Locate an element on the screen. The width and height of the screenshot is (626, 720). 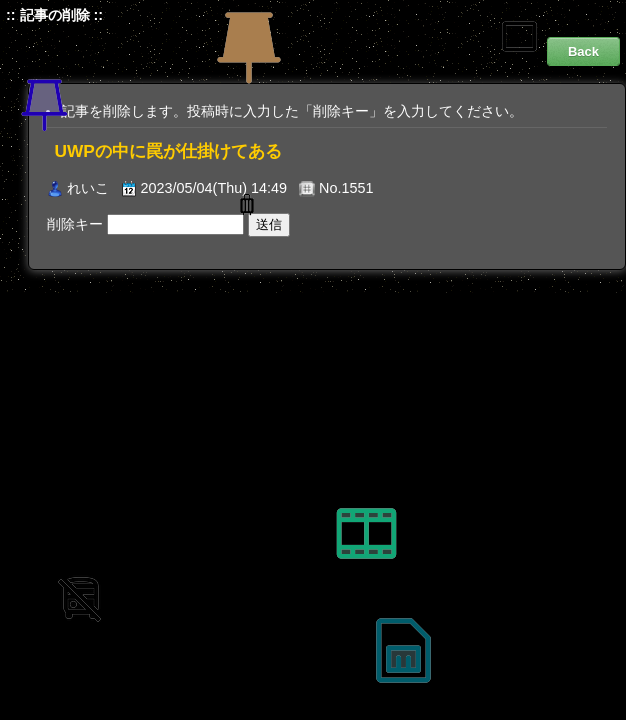
access travel or trip planning features is located at coordinates (247, 205).